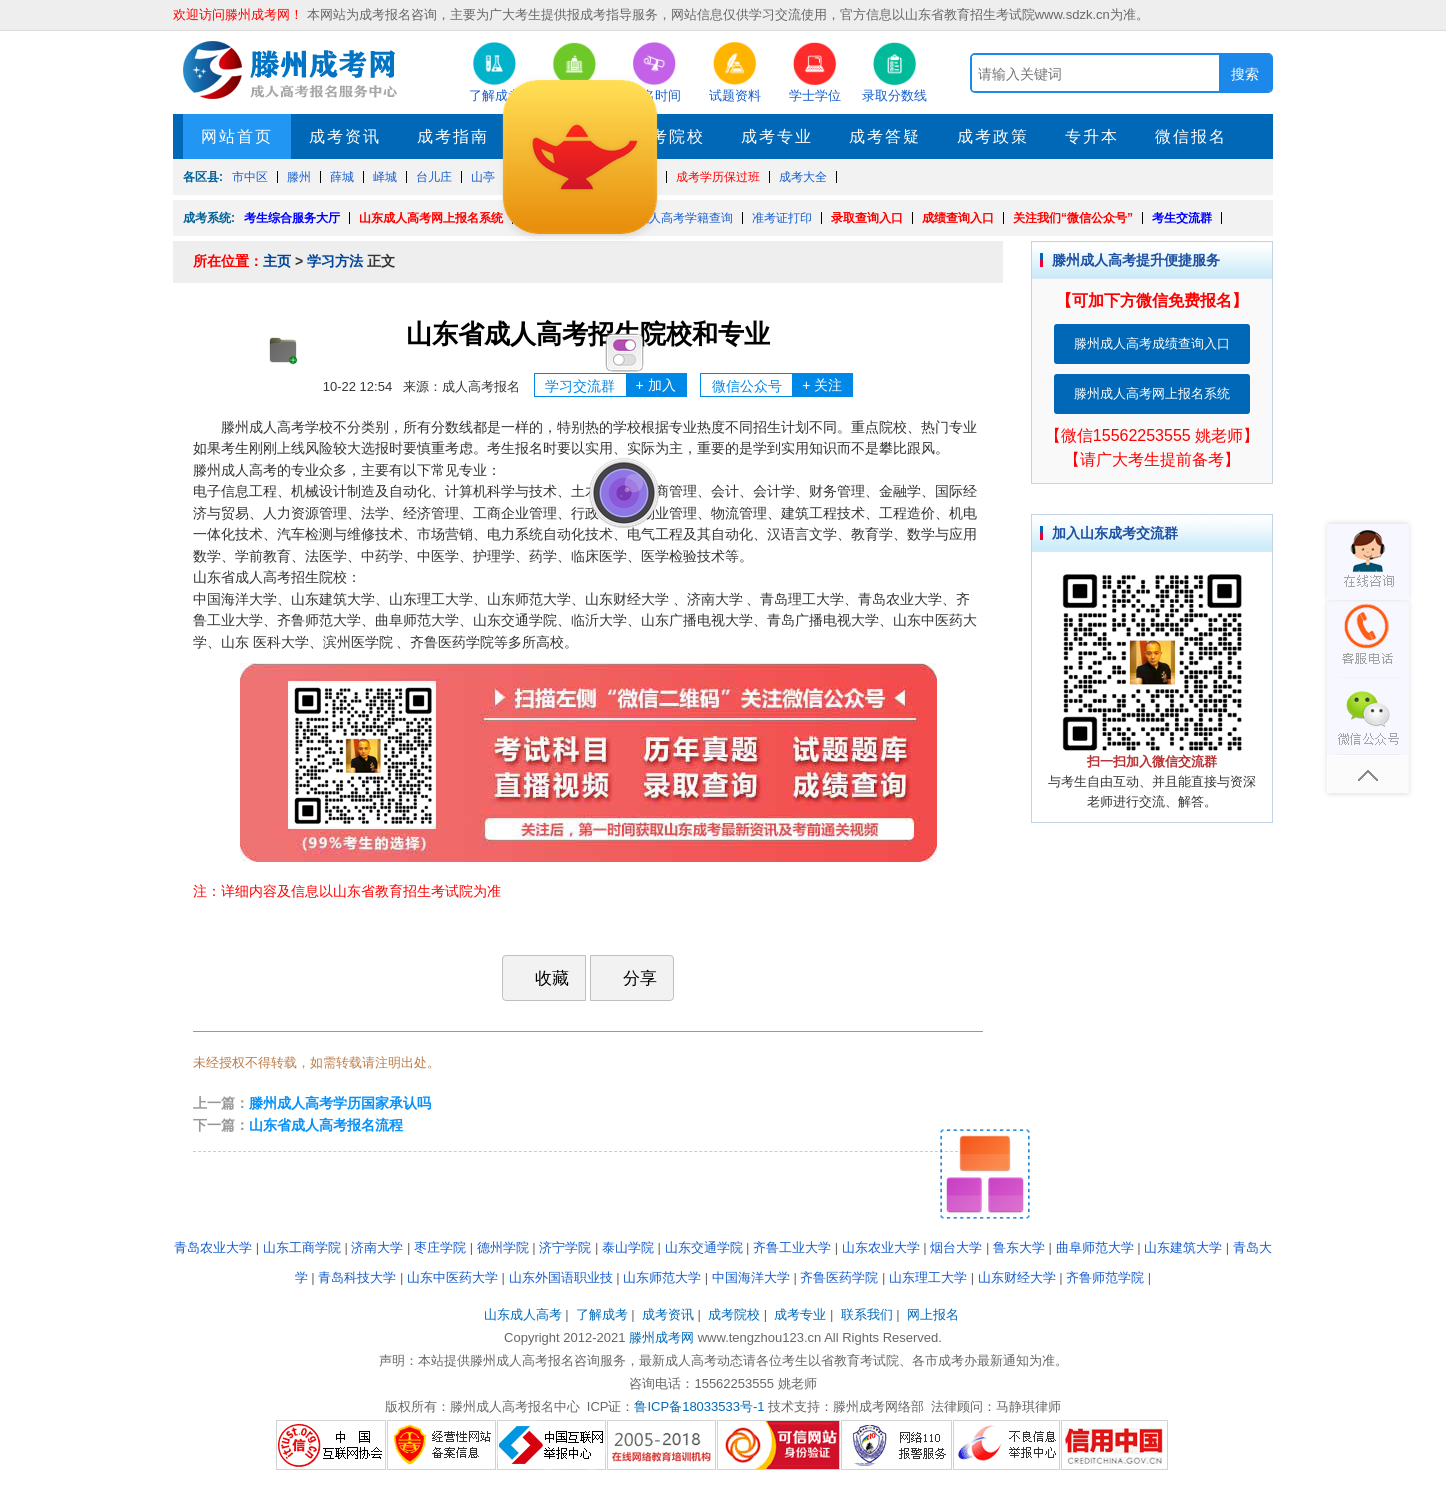 This screenshot has width=1446, height=1501. Describe the element at coordinates (580, 157) in the screenshot. I see `open geany text editor` at that location.